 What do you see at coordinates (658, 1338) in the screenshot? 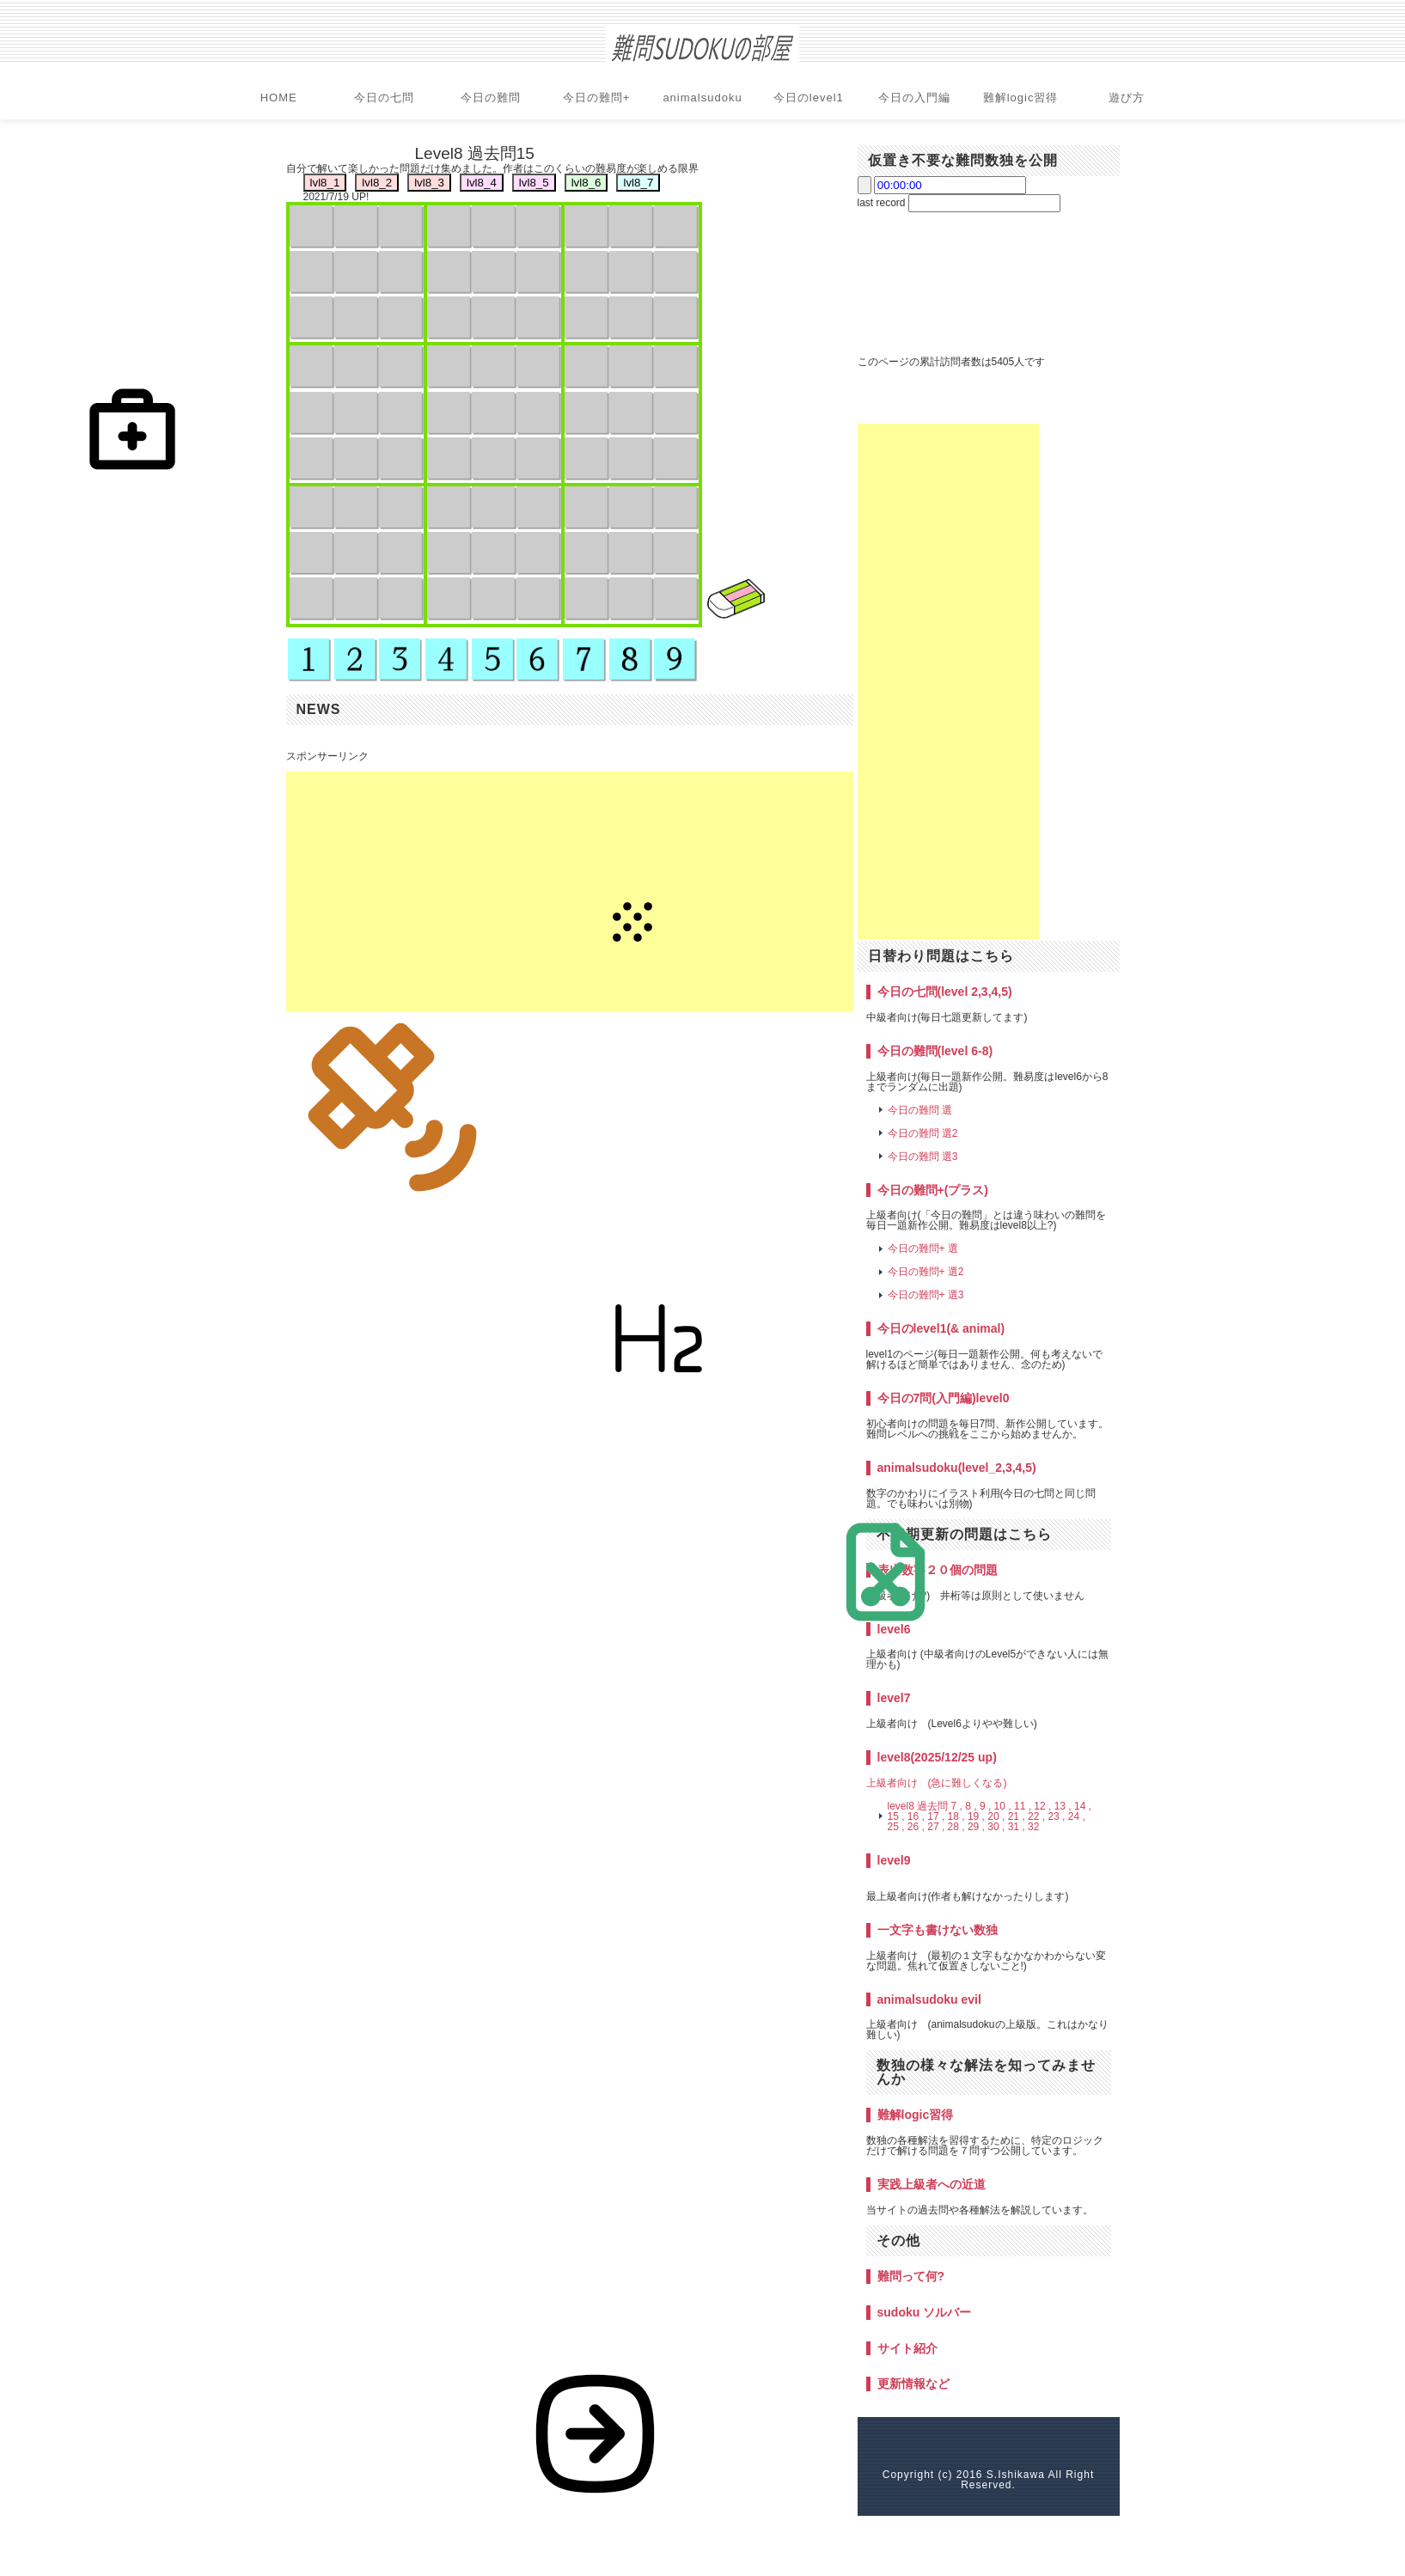
I see `format text as heading level 2` at bounding box center [658, 1338].